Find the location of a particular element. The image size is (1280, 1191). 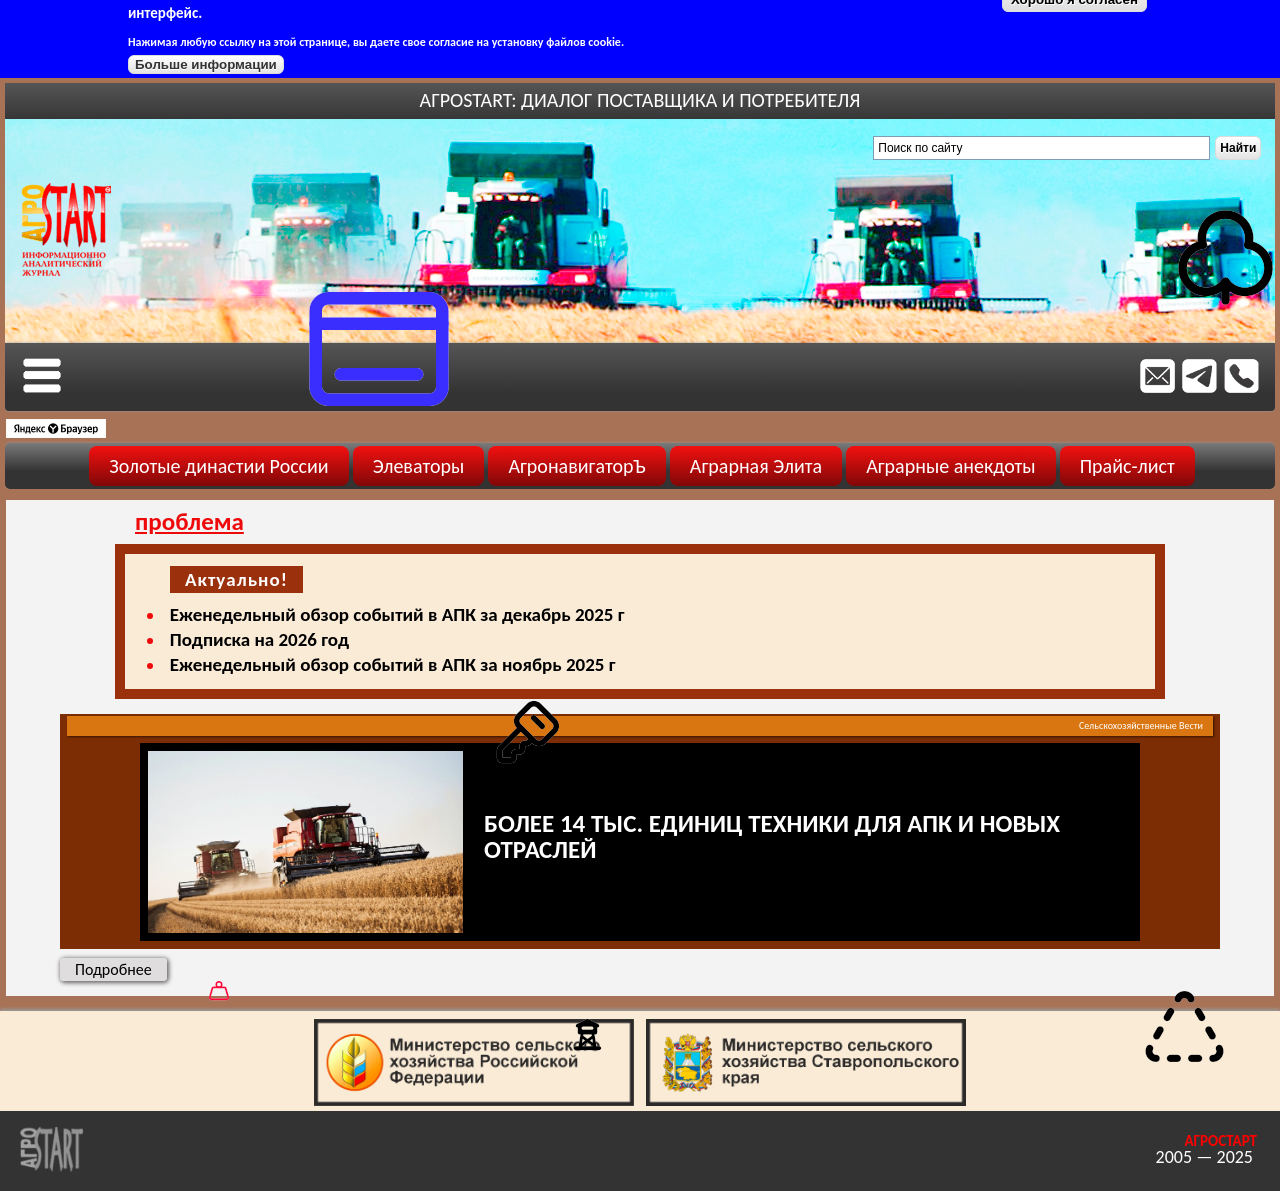

access security or authentication settings is located at coordinates (528, 732).